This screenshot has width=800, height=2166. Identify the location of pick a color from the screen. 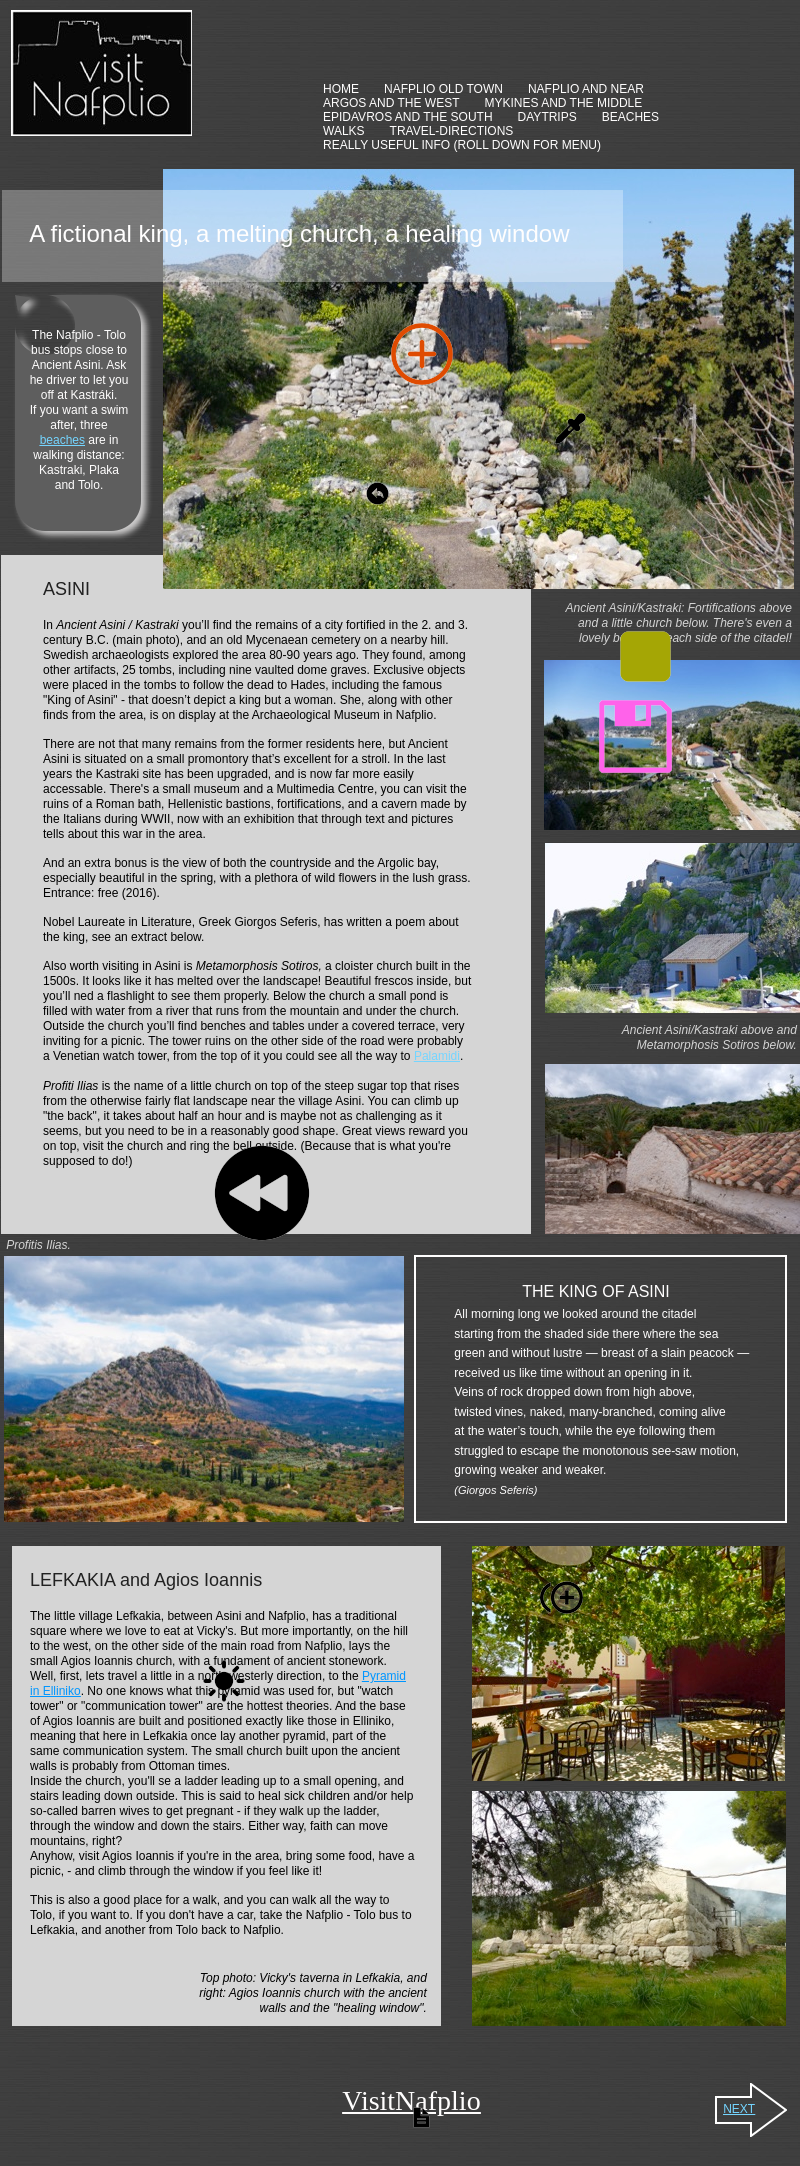
(570, 428).